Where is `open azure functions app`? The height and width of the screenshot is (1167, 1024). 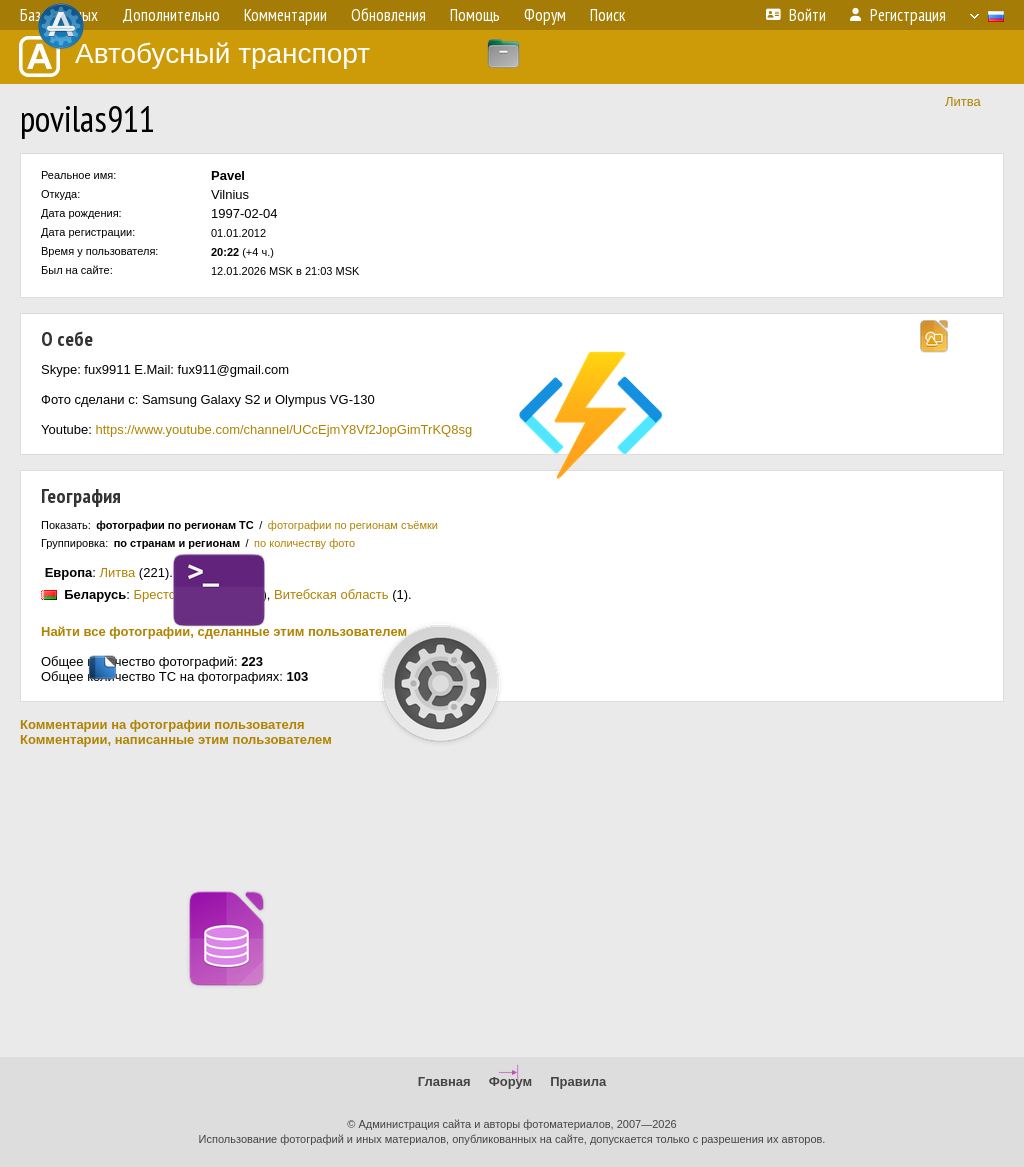 open azure functions app is located at coordinates (590, 415).